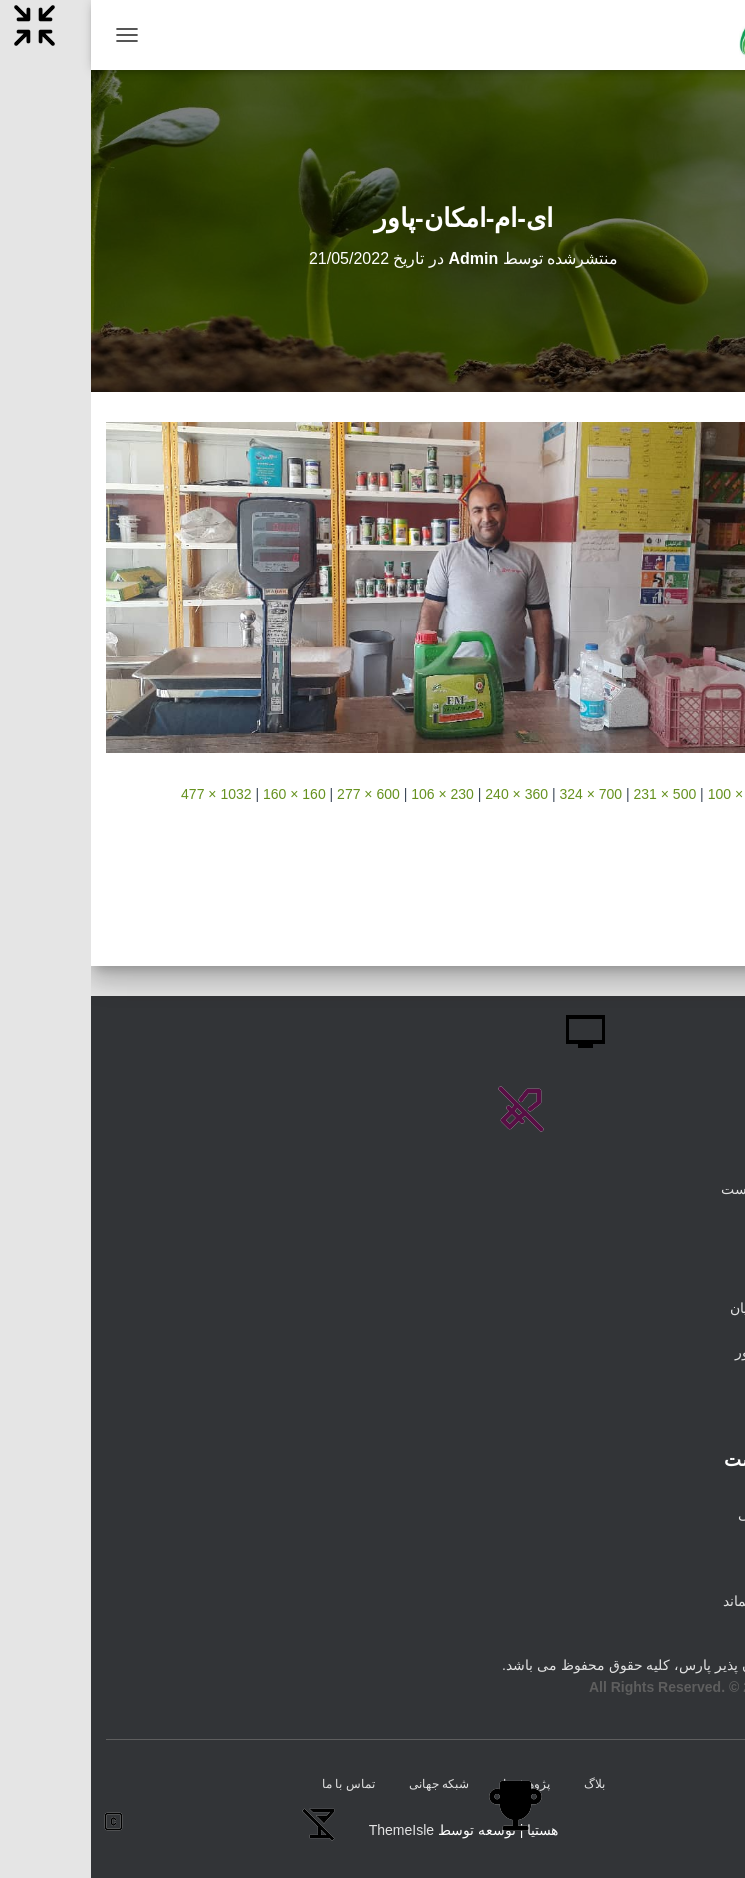  What do you see at coordinates (113, 1821) in the screenshot?
I see `indicates a "C" grade or rating` at bounding box center [113, 1821].